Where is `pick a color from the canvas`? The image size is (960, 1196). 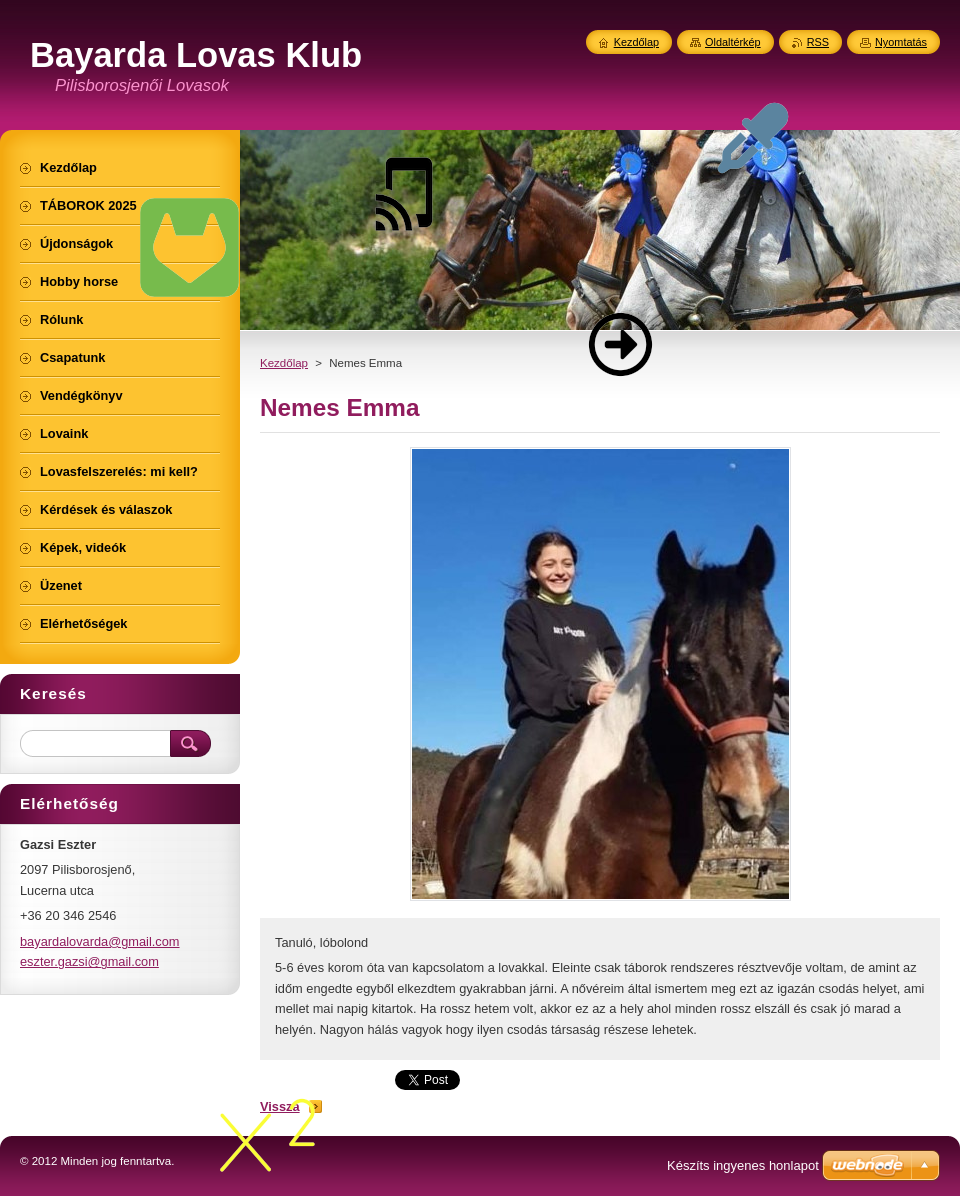 pick a color from the canvas is located at coordinates (753, 138).